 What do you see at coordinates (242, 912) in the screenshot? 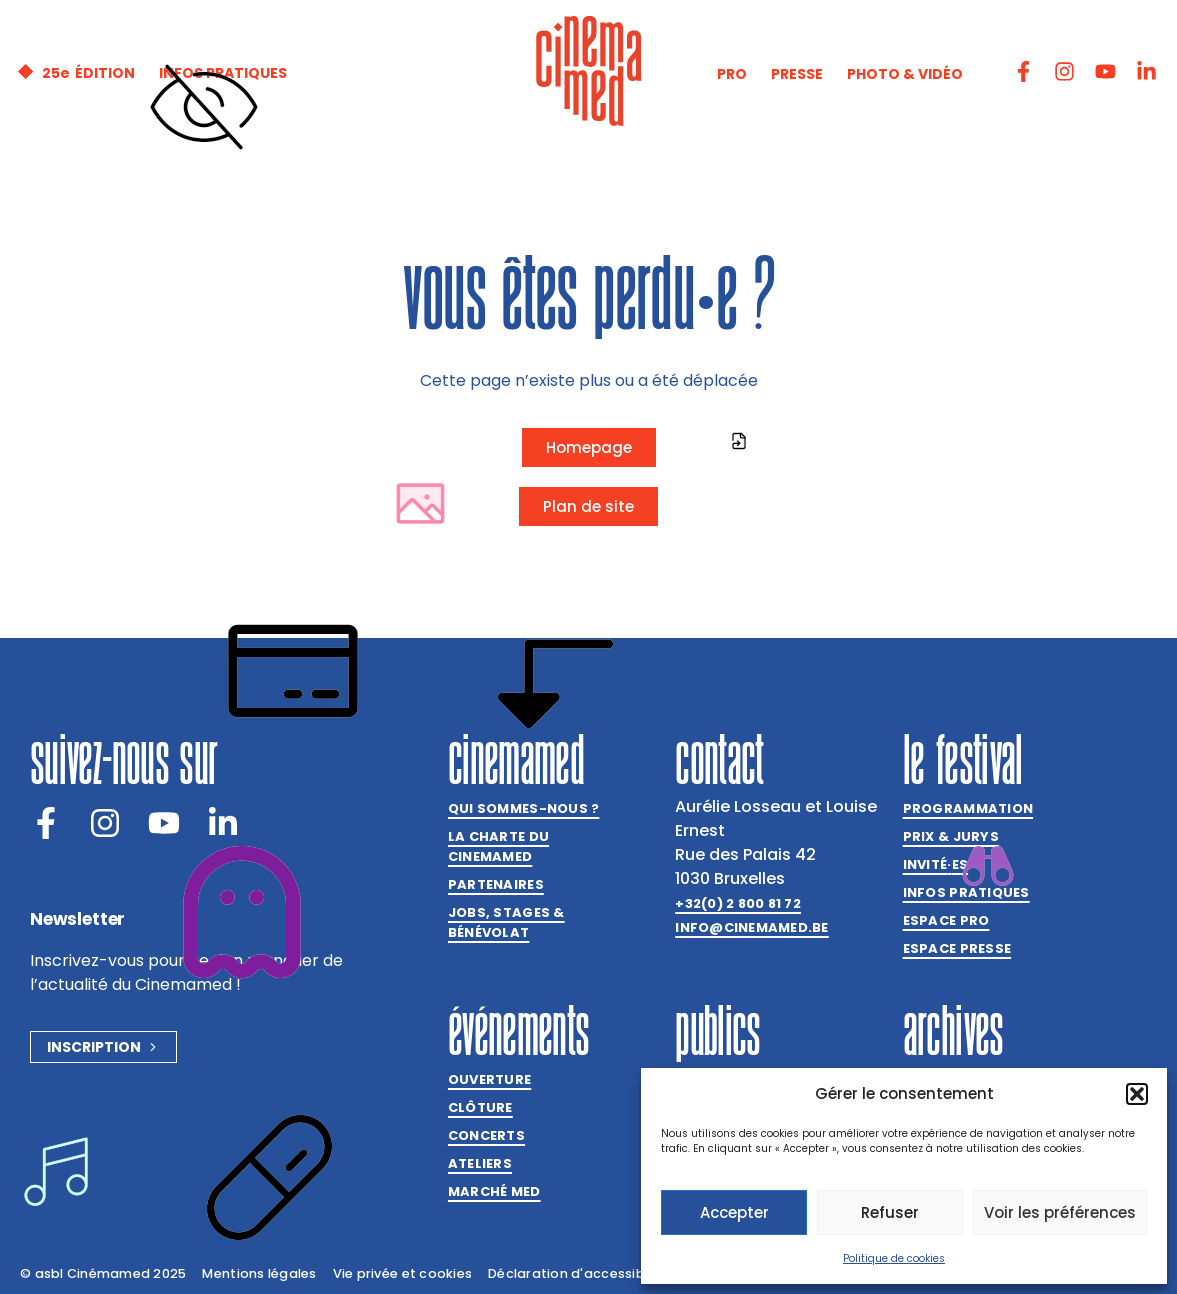
I see `toggle ghost mode or invisible status` at bounding box center [242, 912].